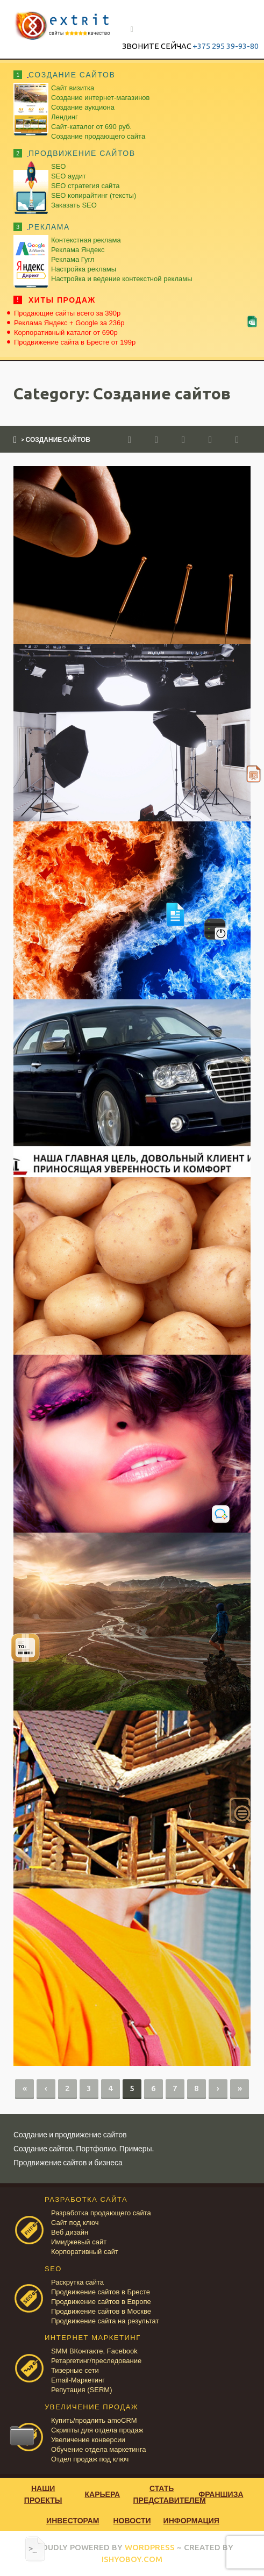  I want to click on open folder to view contents, so click(22, 2436).